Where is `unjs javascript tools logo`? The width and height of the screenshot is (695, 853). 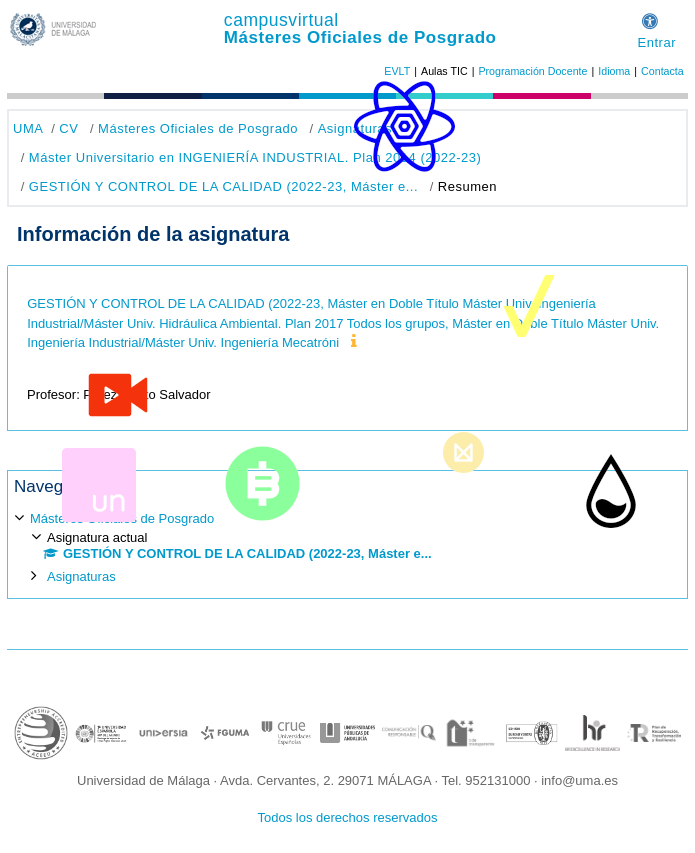 unjs javascript tools logo is located at coordinates (99, 485).